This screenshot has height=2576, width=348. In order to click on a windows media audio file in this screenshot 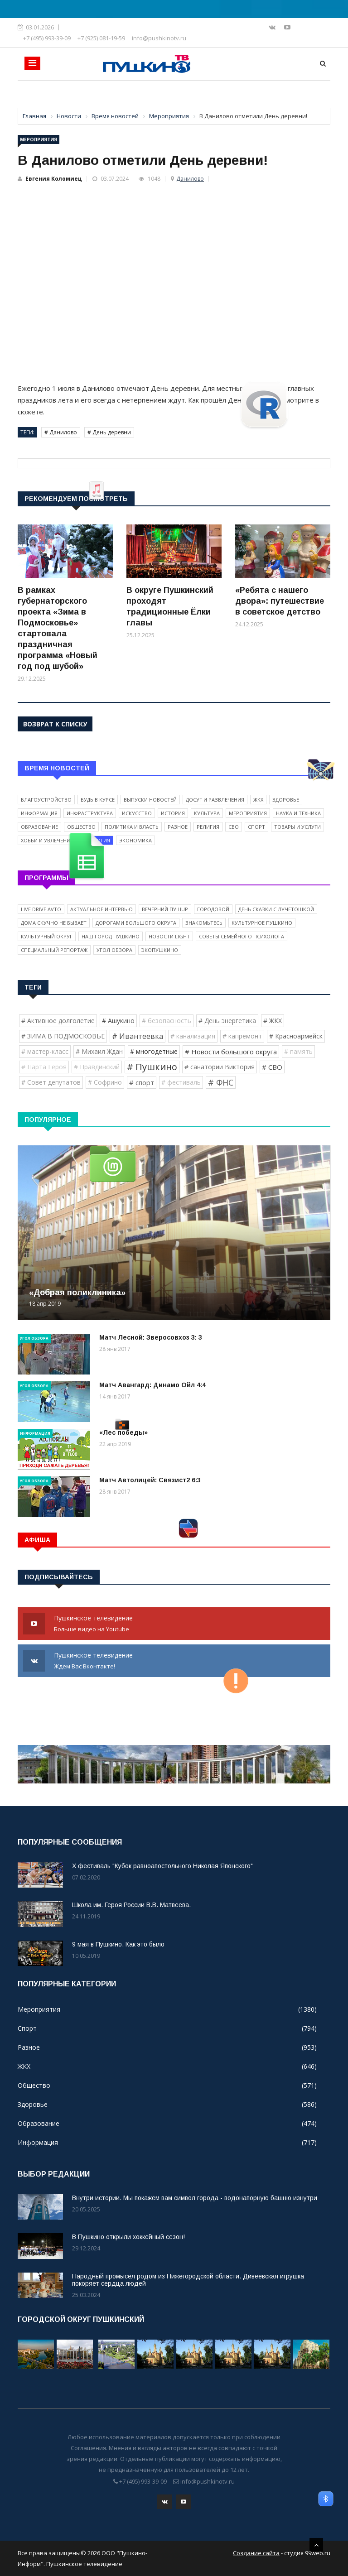, I will do `click(97, 490)`.